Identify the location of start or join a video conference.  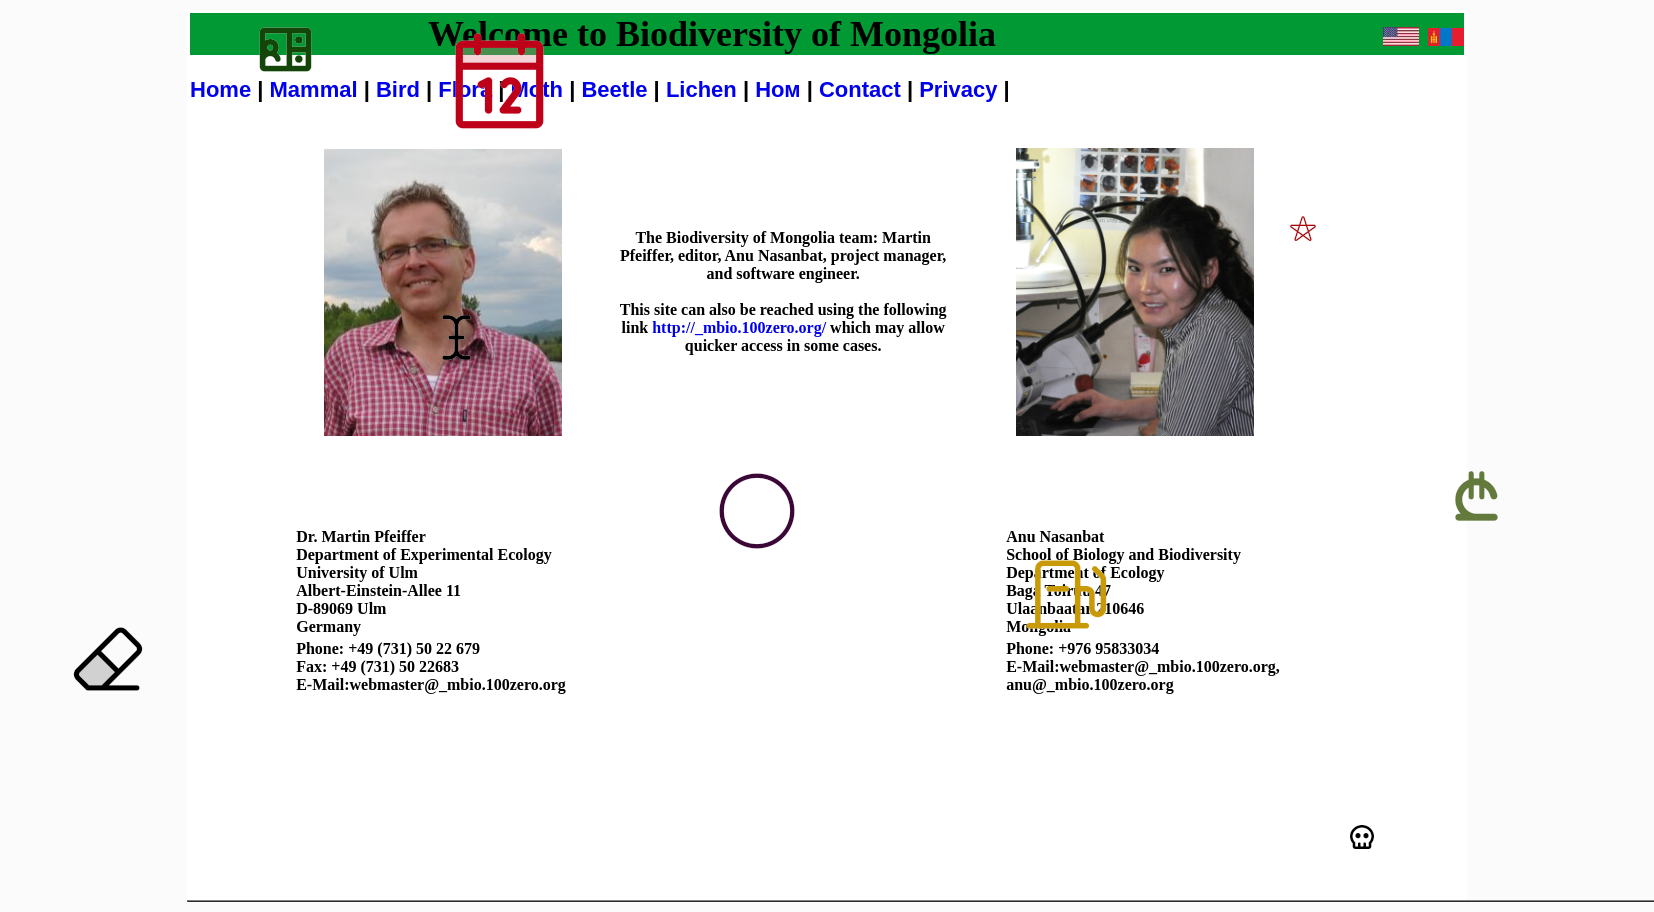
(285, 49).